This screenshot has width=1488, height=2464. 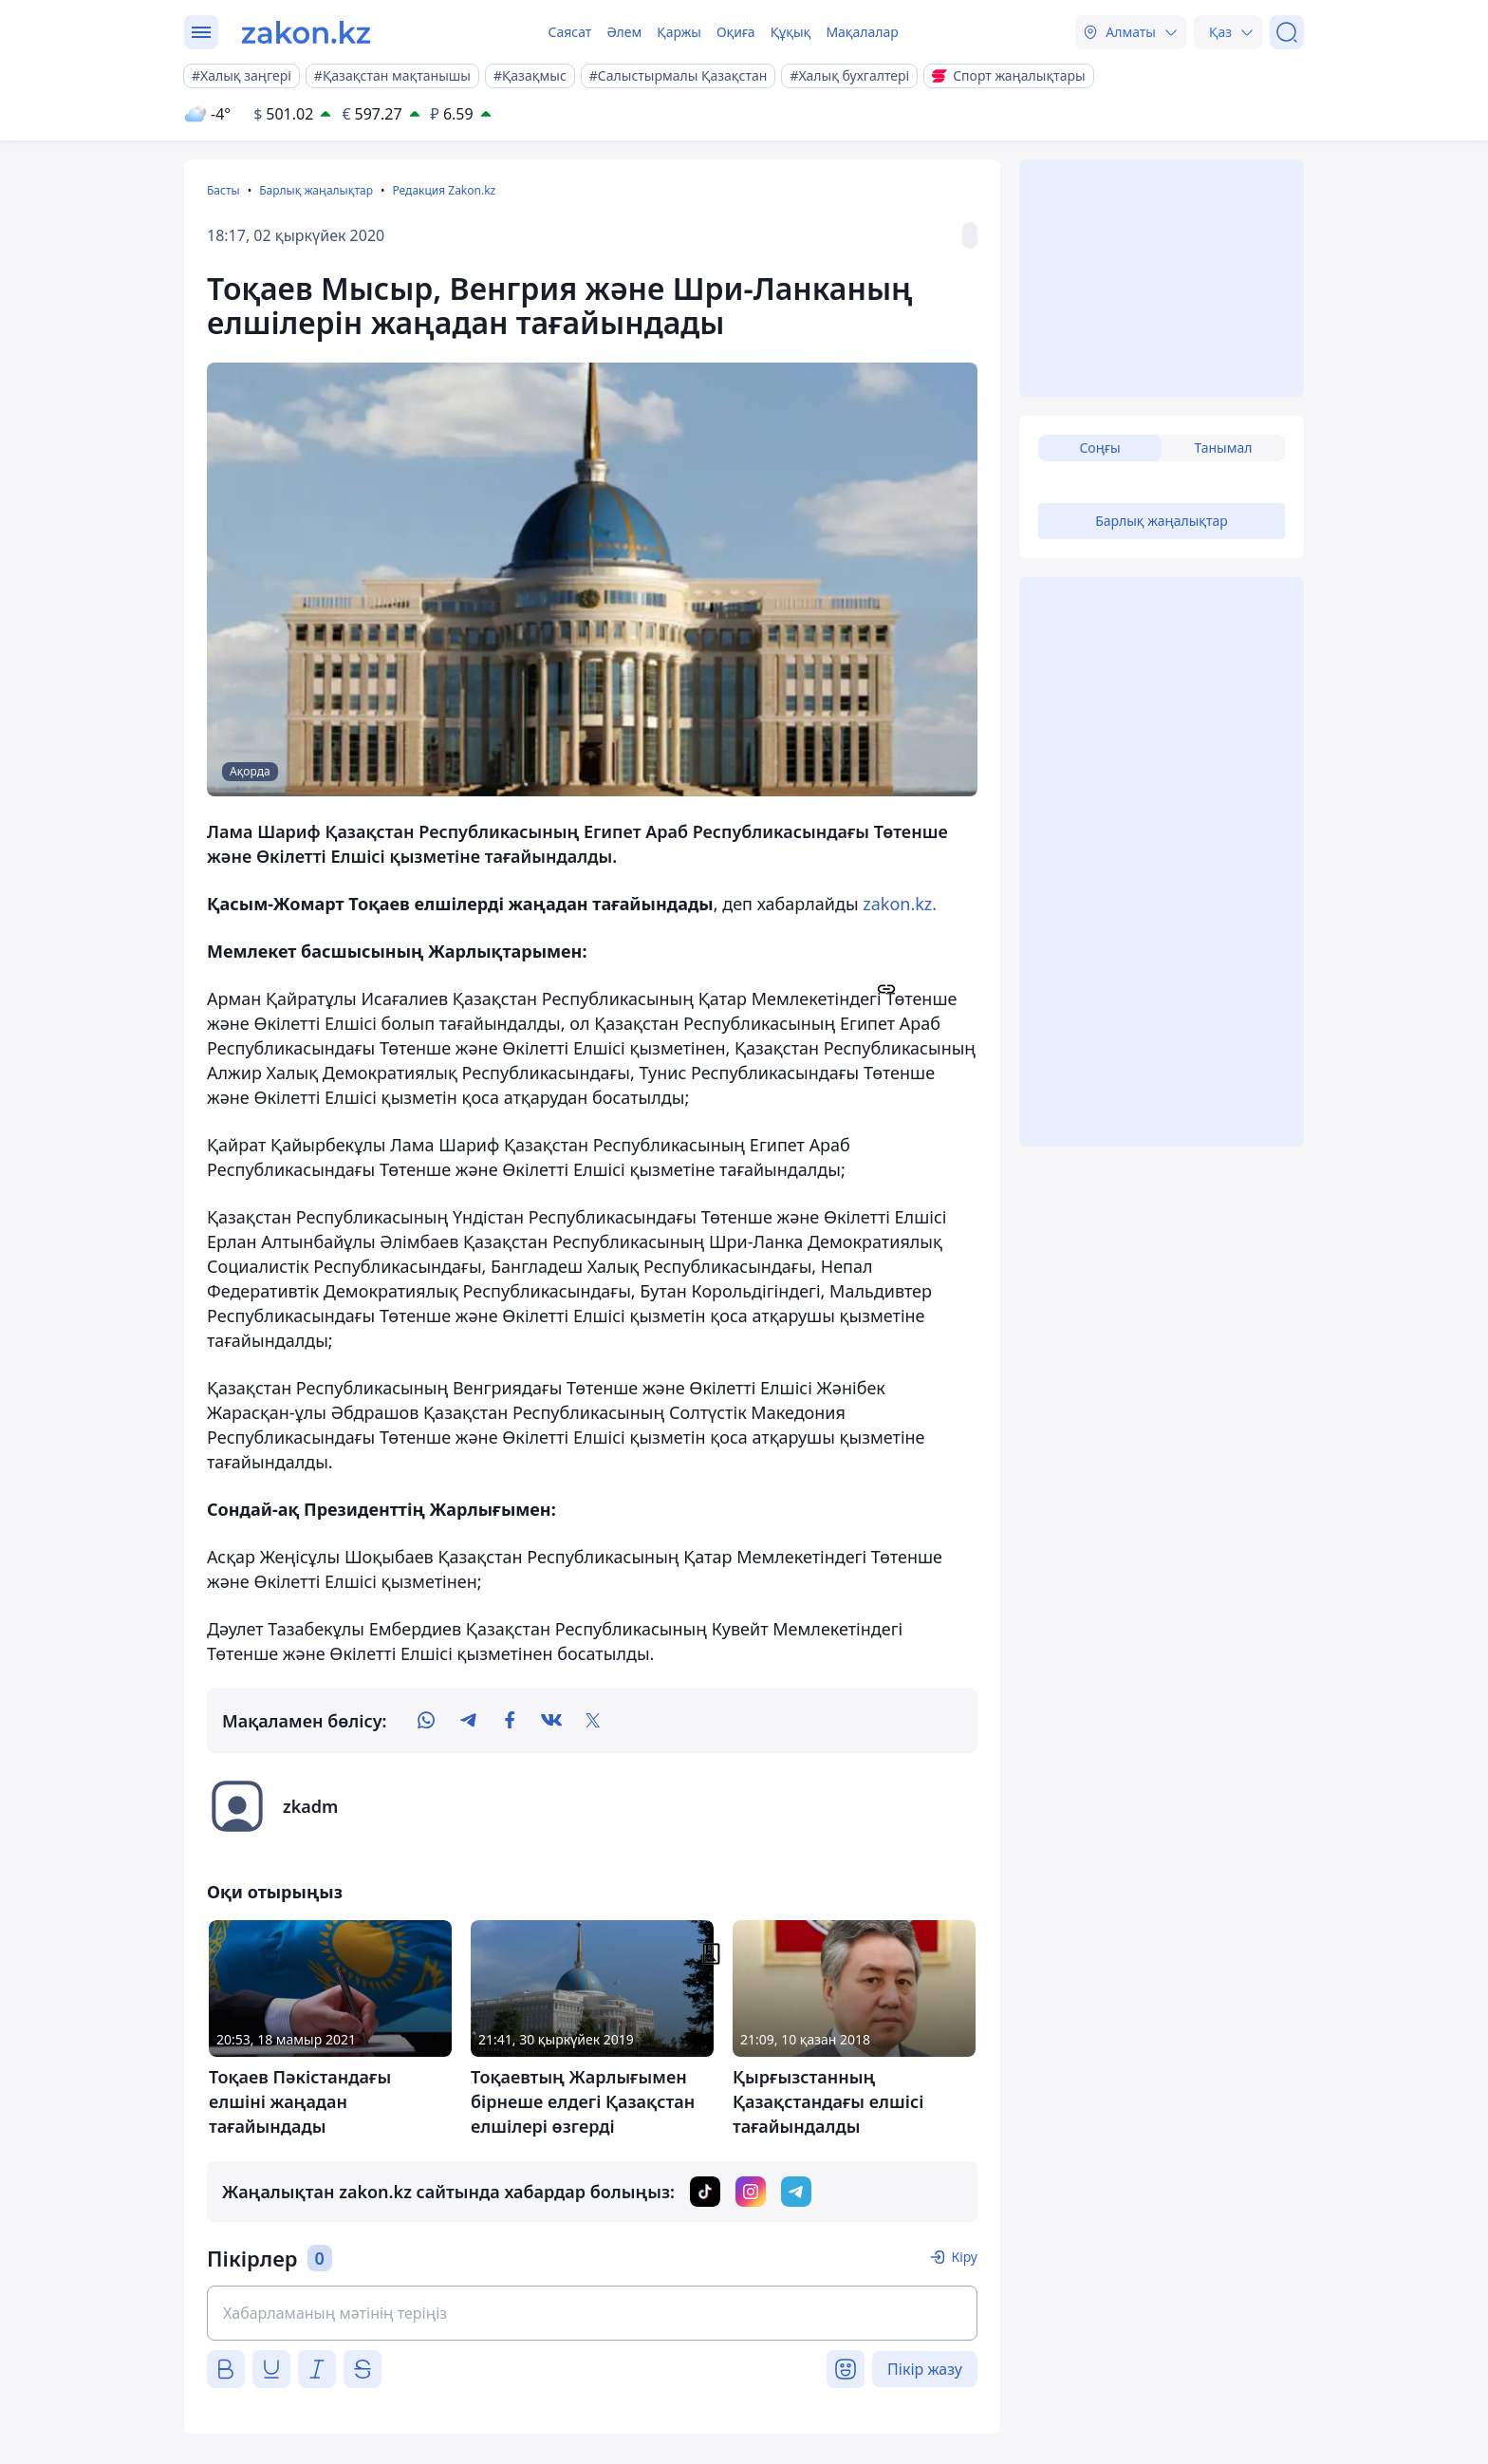 What do you see at coordinates (711, 1953) in the screenshot?
I see `open photo album` at bounding box center [711, 1953].